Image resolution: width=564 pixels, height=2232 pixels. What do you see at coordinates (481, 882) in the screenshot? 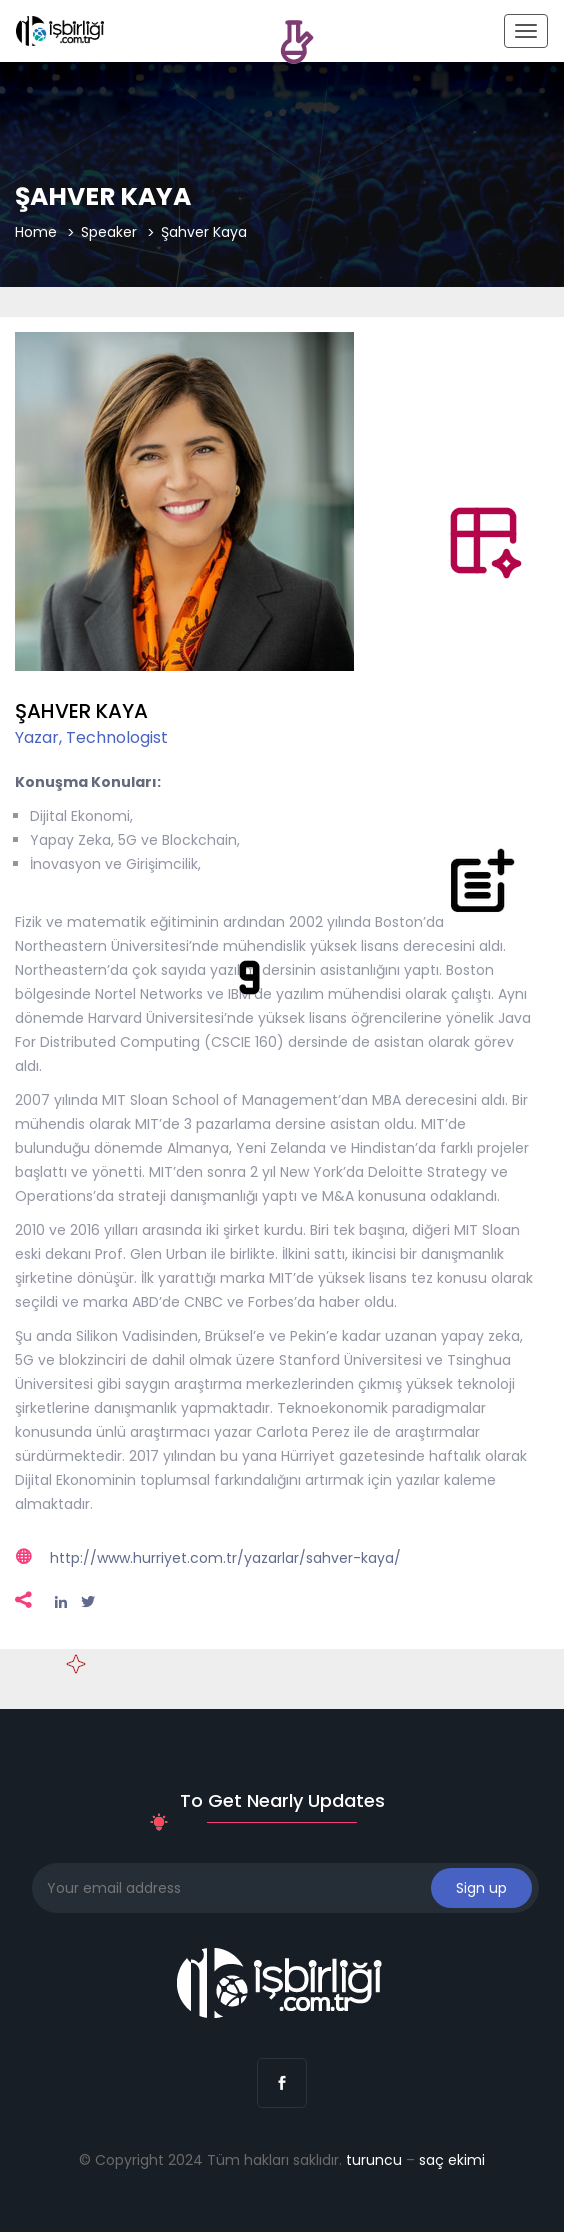
I see `create a new post or document` at bounding box center [481, 882].